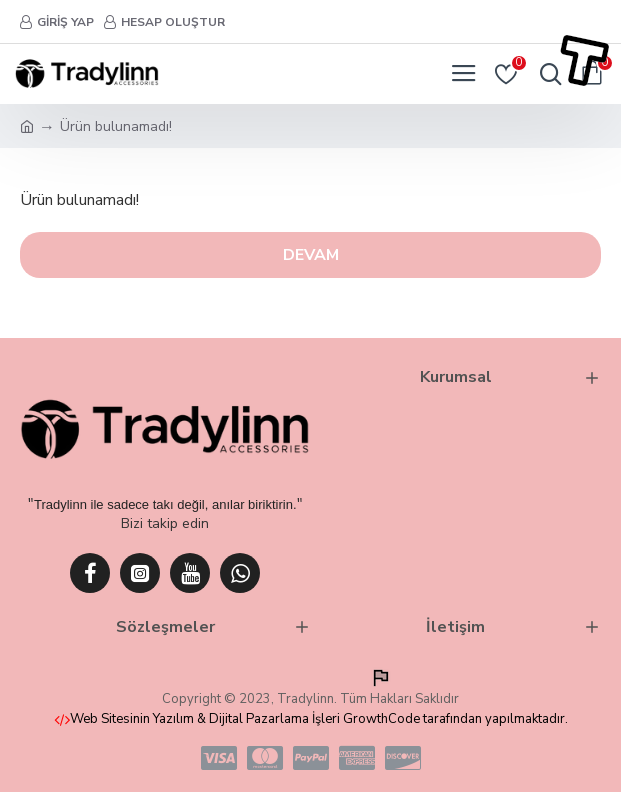  I want to click on open topbuzz app, so click(583, 60).